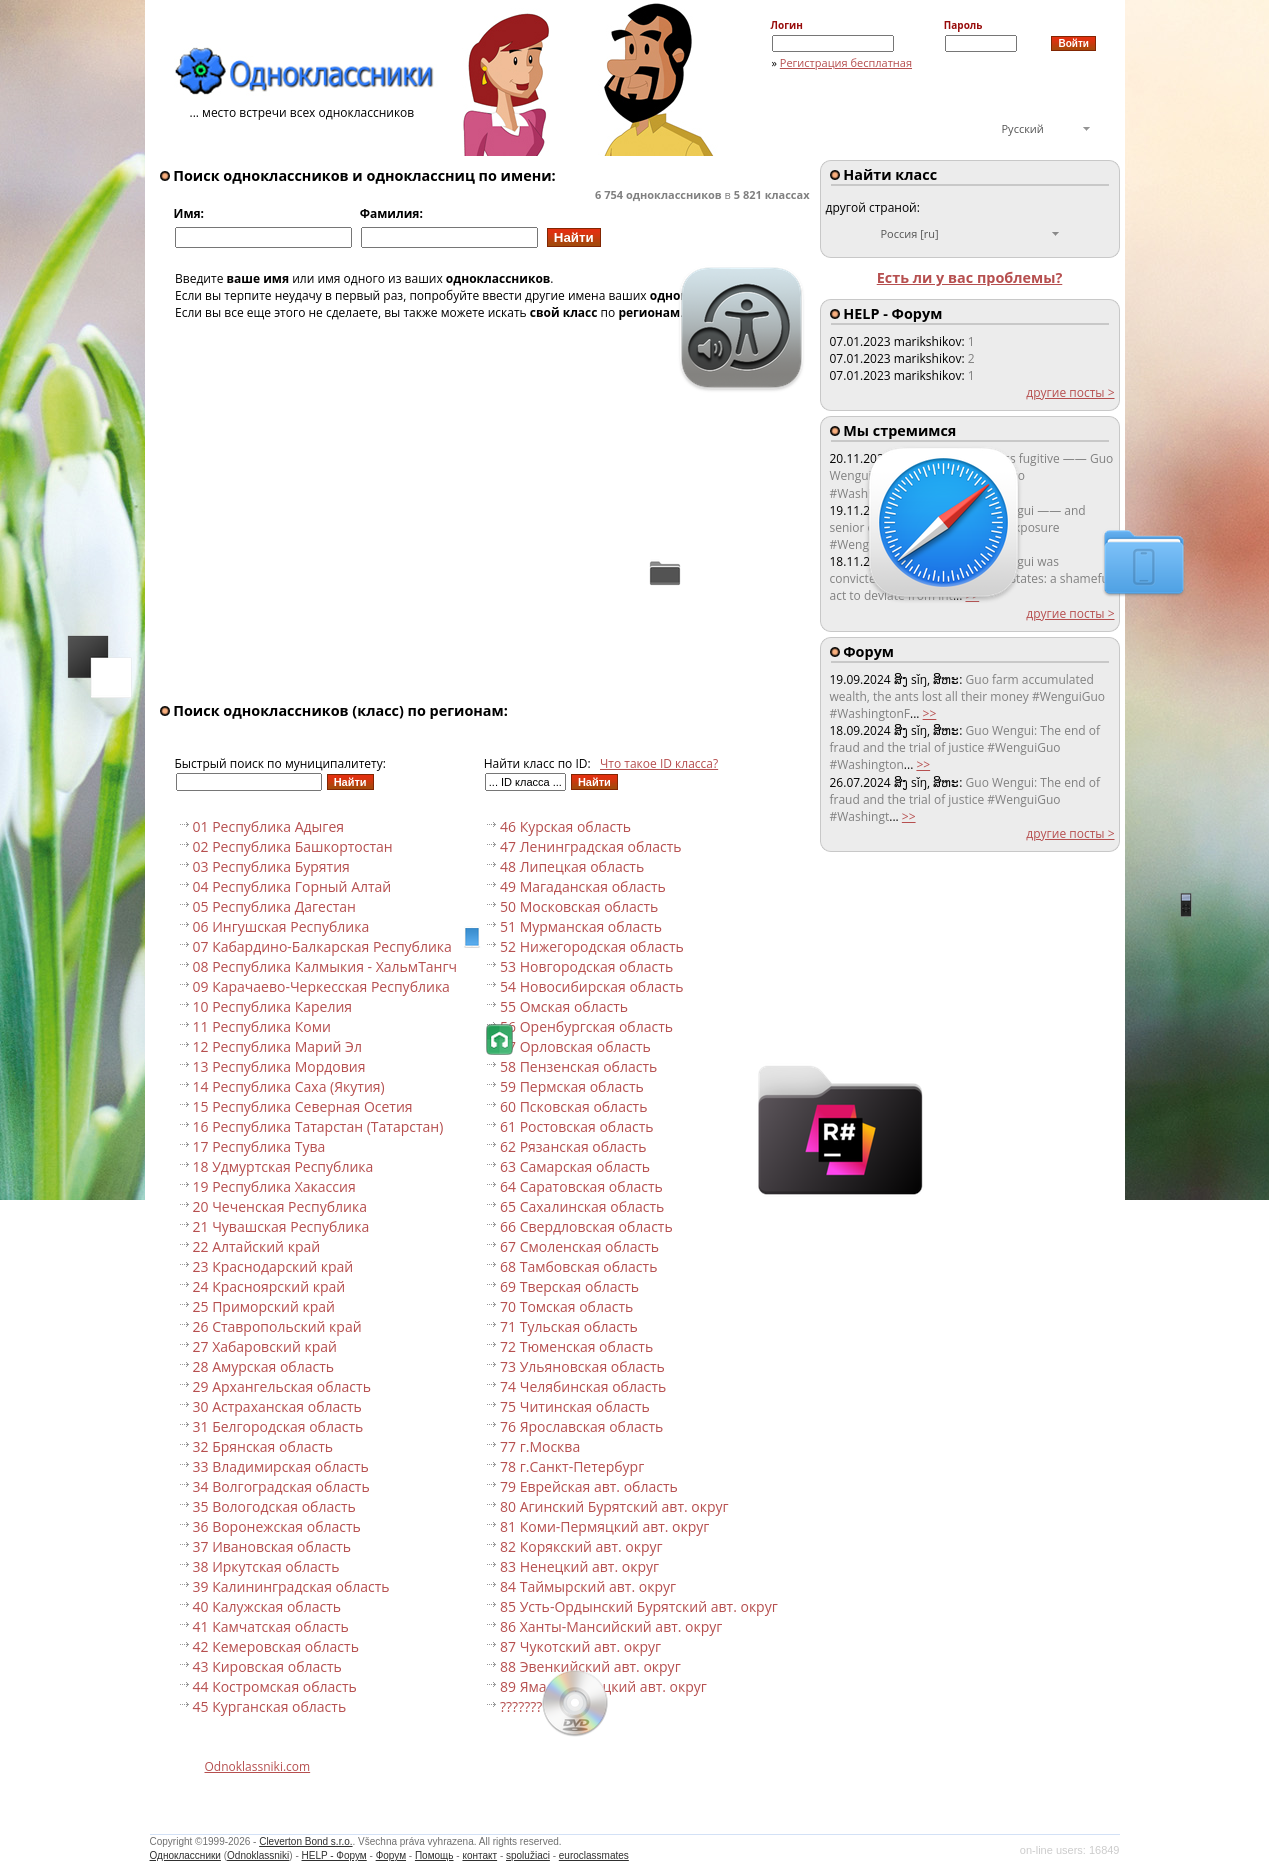 The image size is (1269, 1873). I want to click on an LMMS music project file, so click(499, 1039).